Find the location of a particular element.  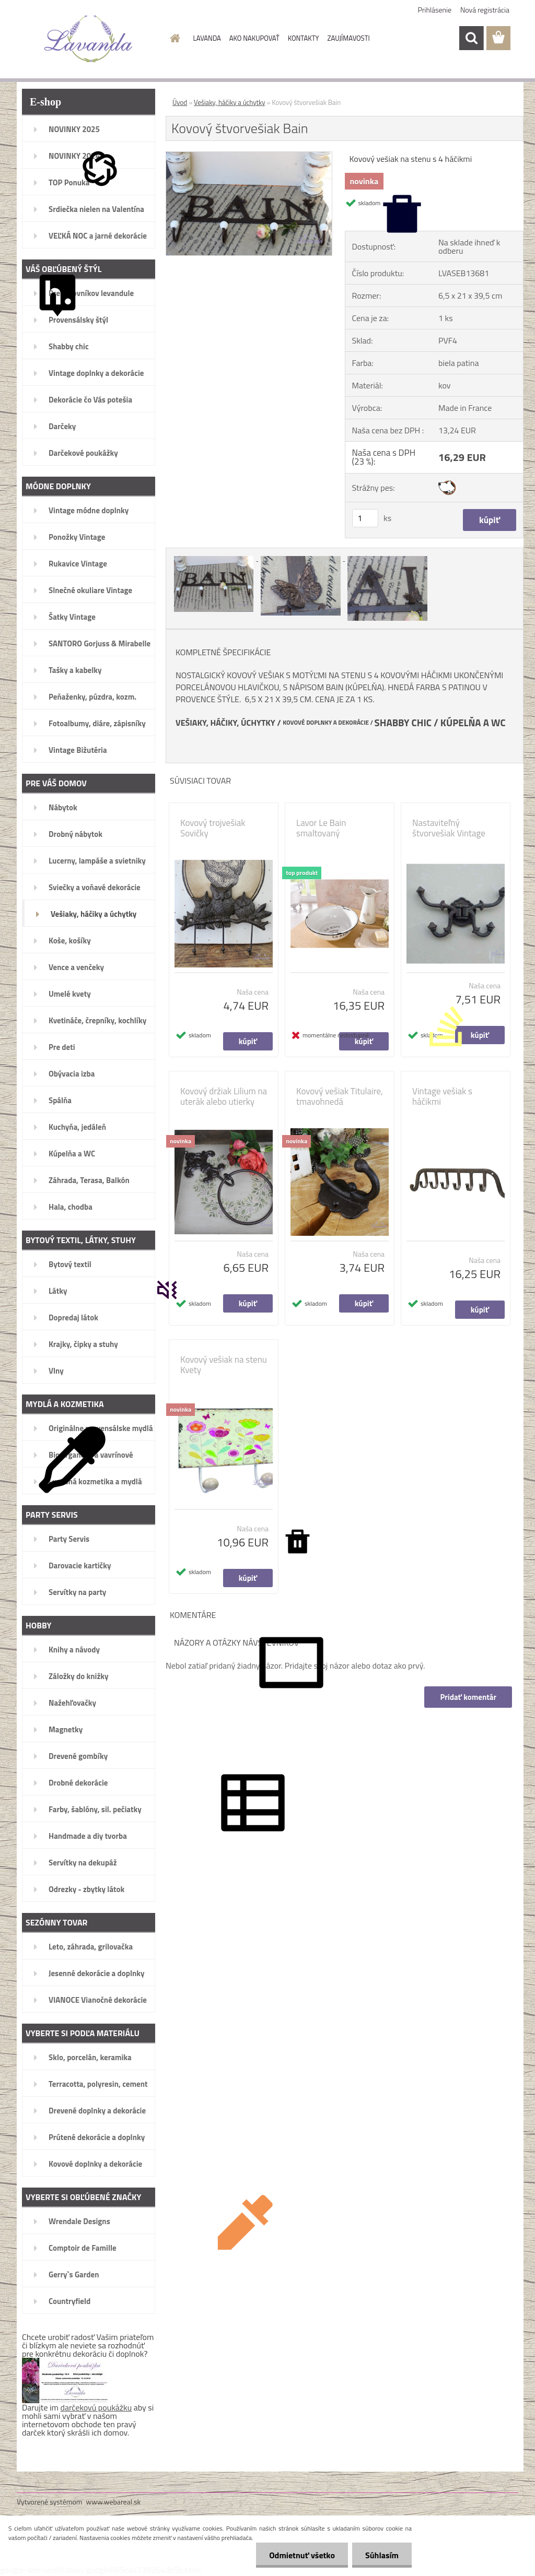

color picker tool is located at coordinates (246, 2221).